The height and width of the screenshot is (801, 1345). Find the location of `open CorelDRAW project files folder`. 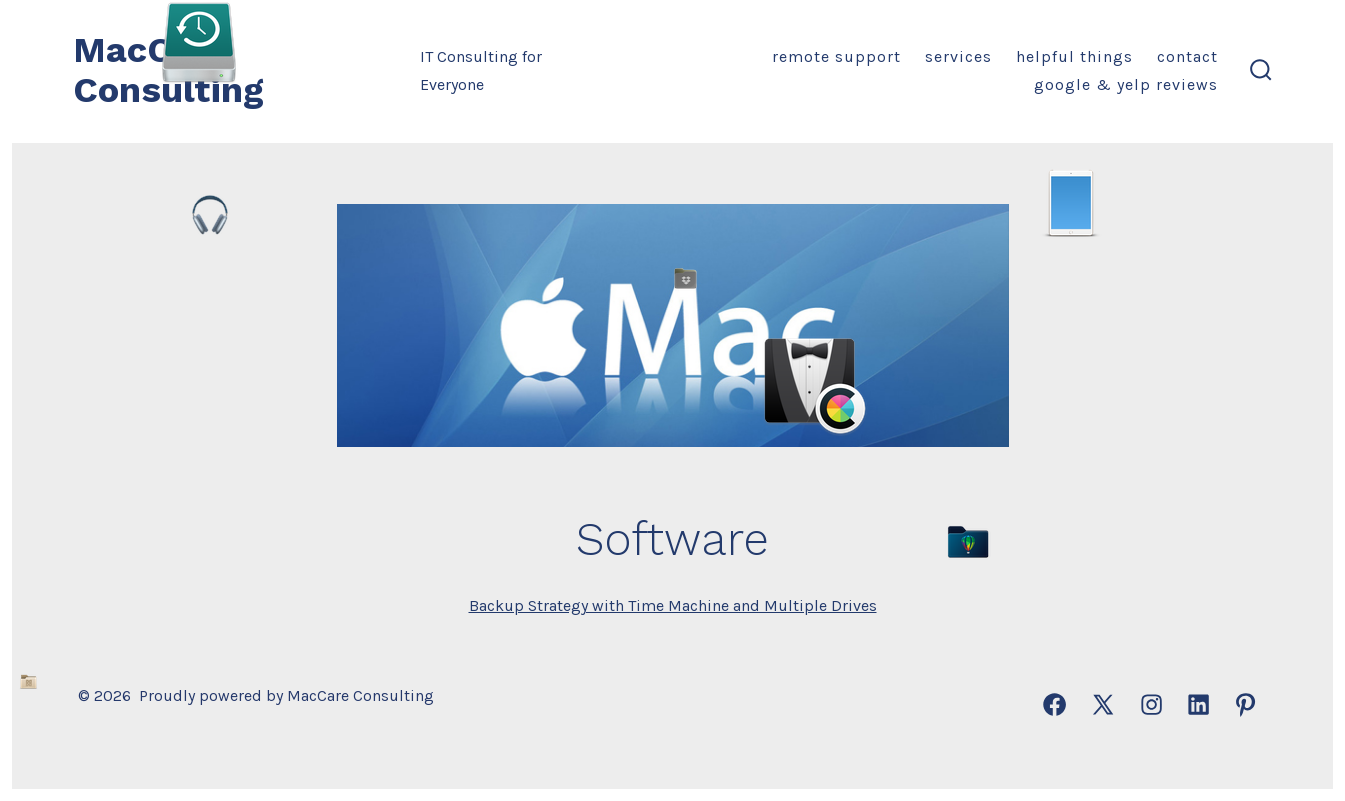

open CorelDRAW project files folder is located at coordinates (968, 543).